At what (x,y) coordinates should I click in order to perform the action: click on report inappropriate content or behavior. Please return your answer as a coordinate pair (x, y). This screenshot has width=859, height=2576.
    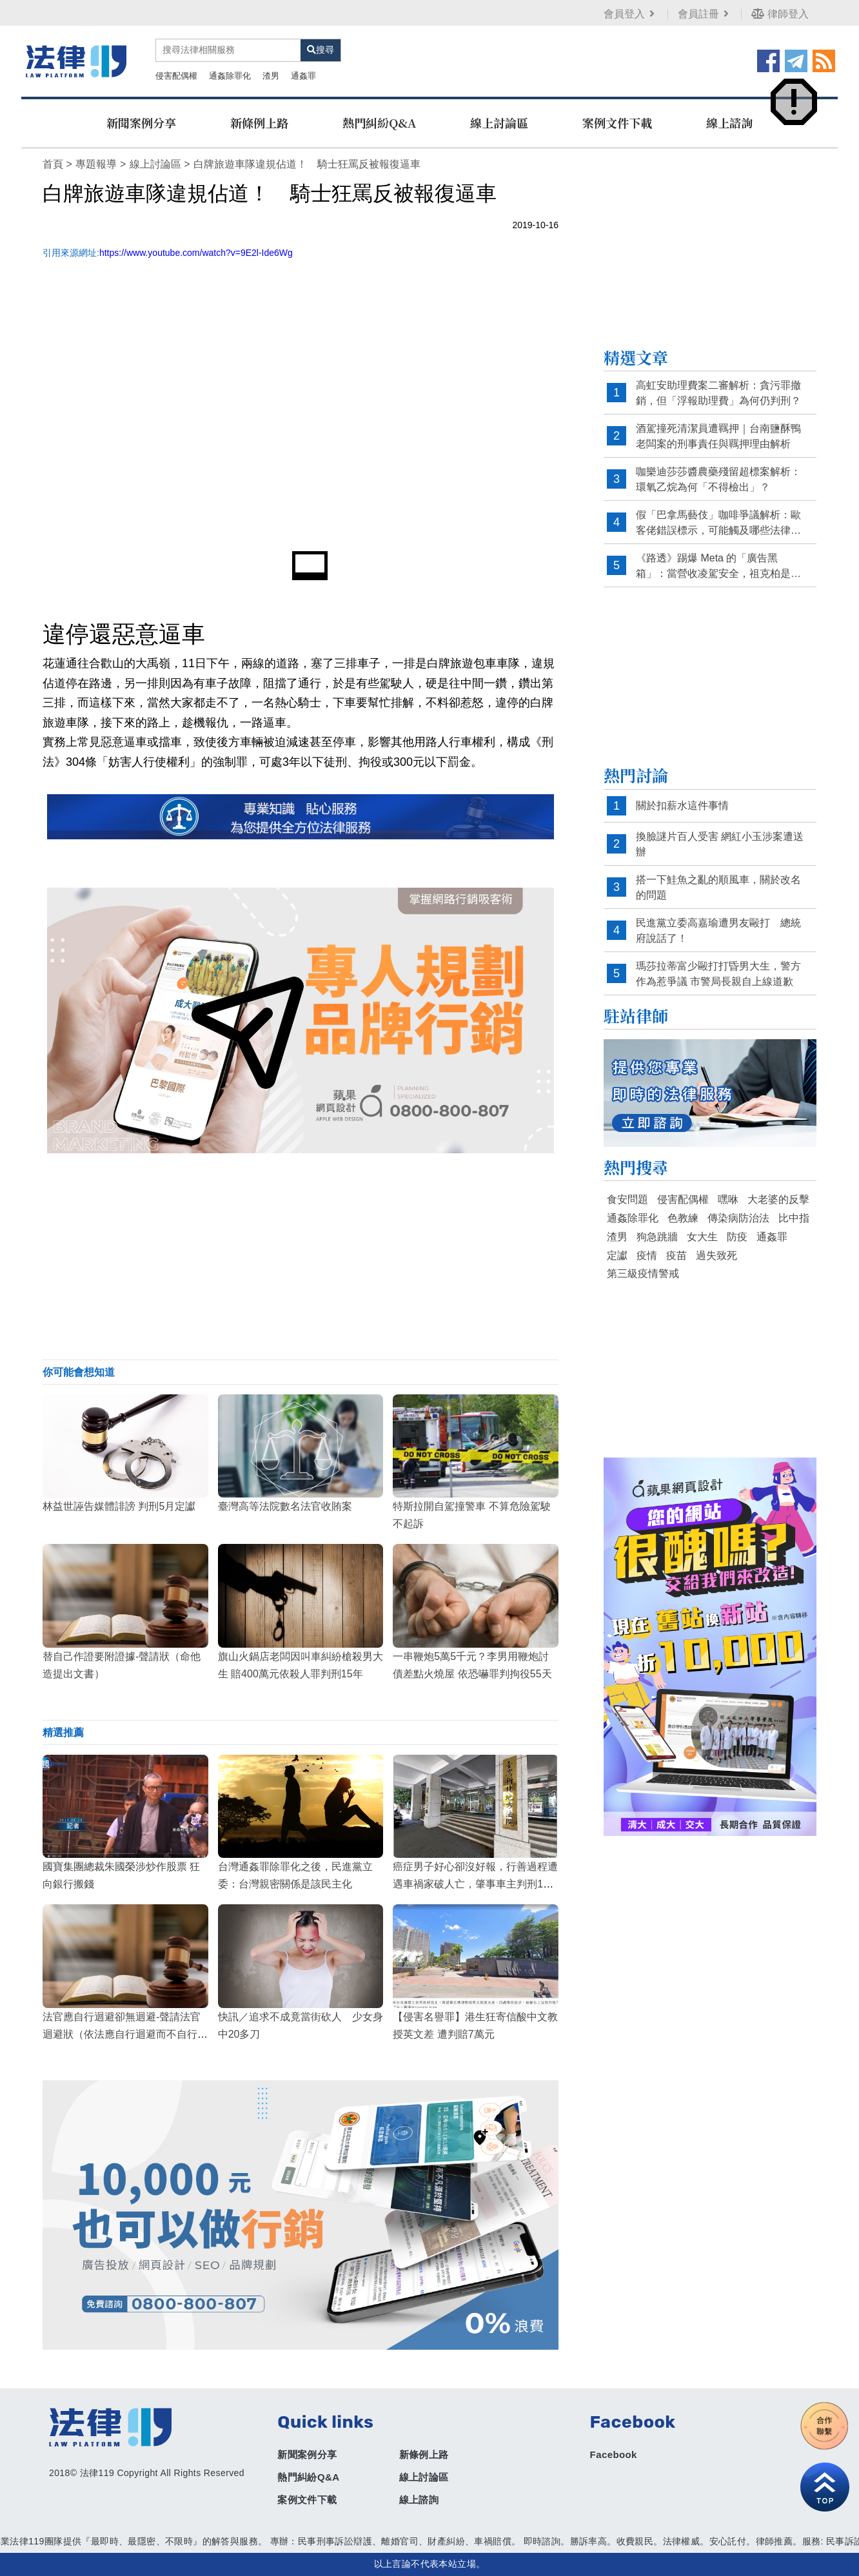
    Looking at the image, I should click on (794, 102).